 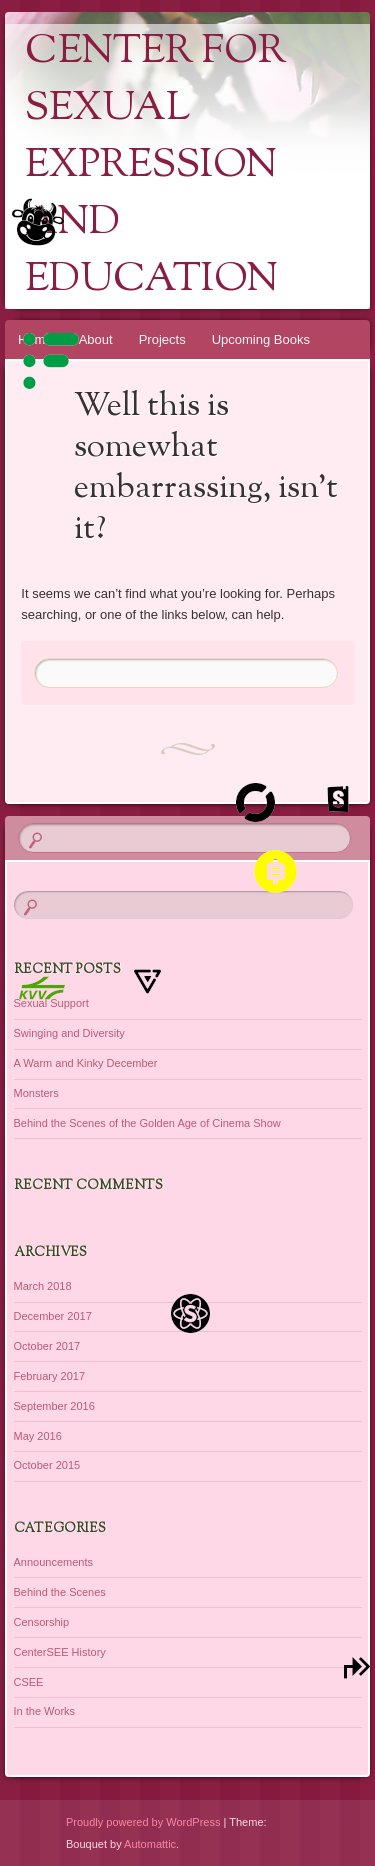 What do you see at coordinates (275, 871) in the screenshot?
I see `bitcoin or cryptocurrency indicator` at bounding box center [275, 871].